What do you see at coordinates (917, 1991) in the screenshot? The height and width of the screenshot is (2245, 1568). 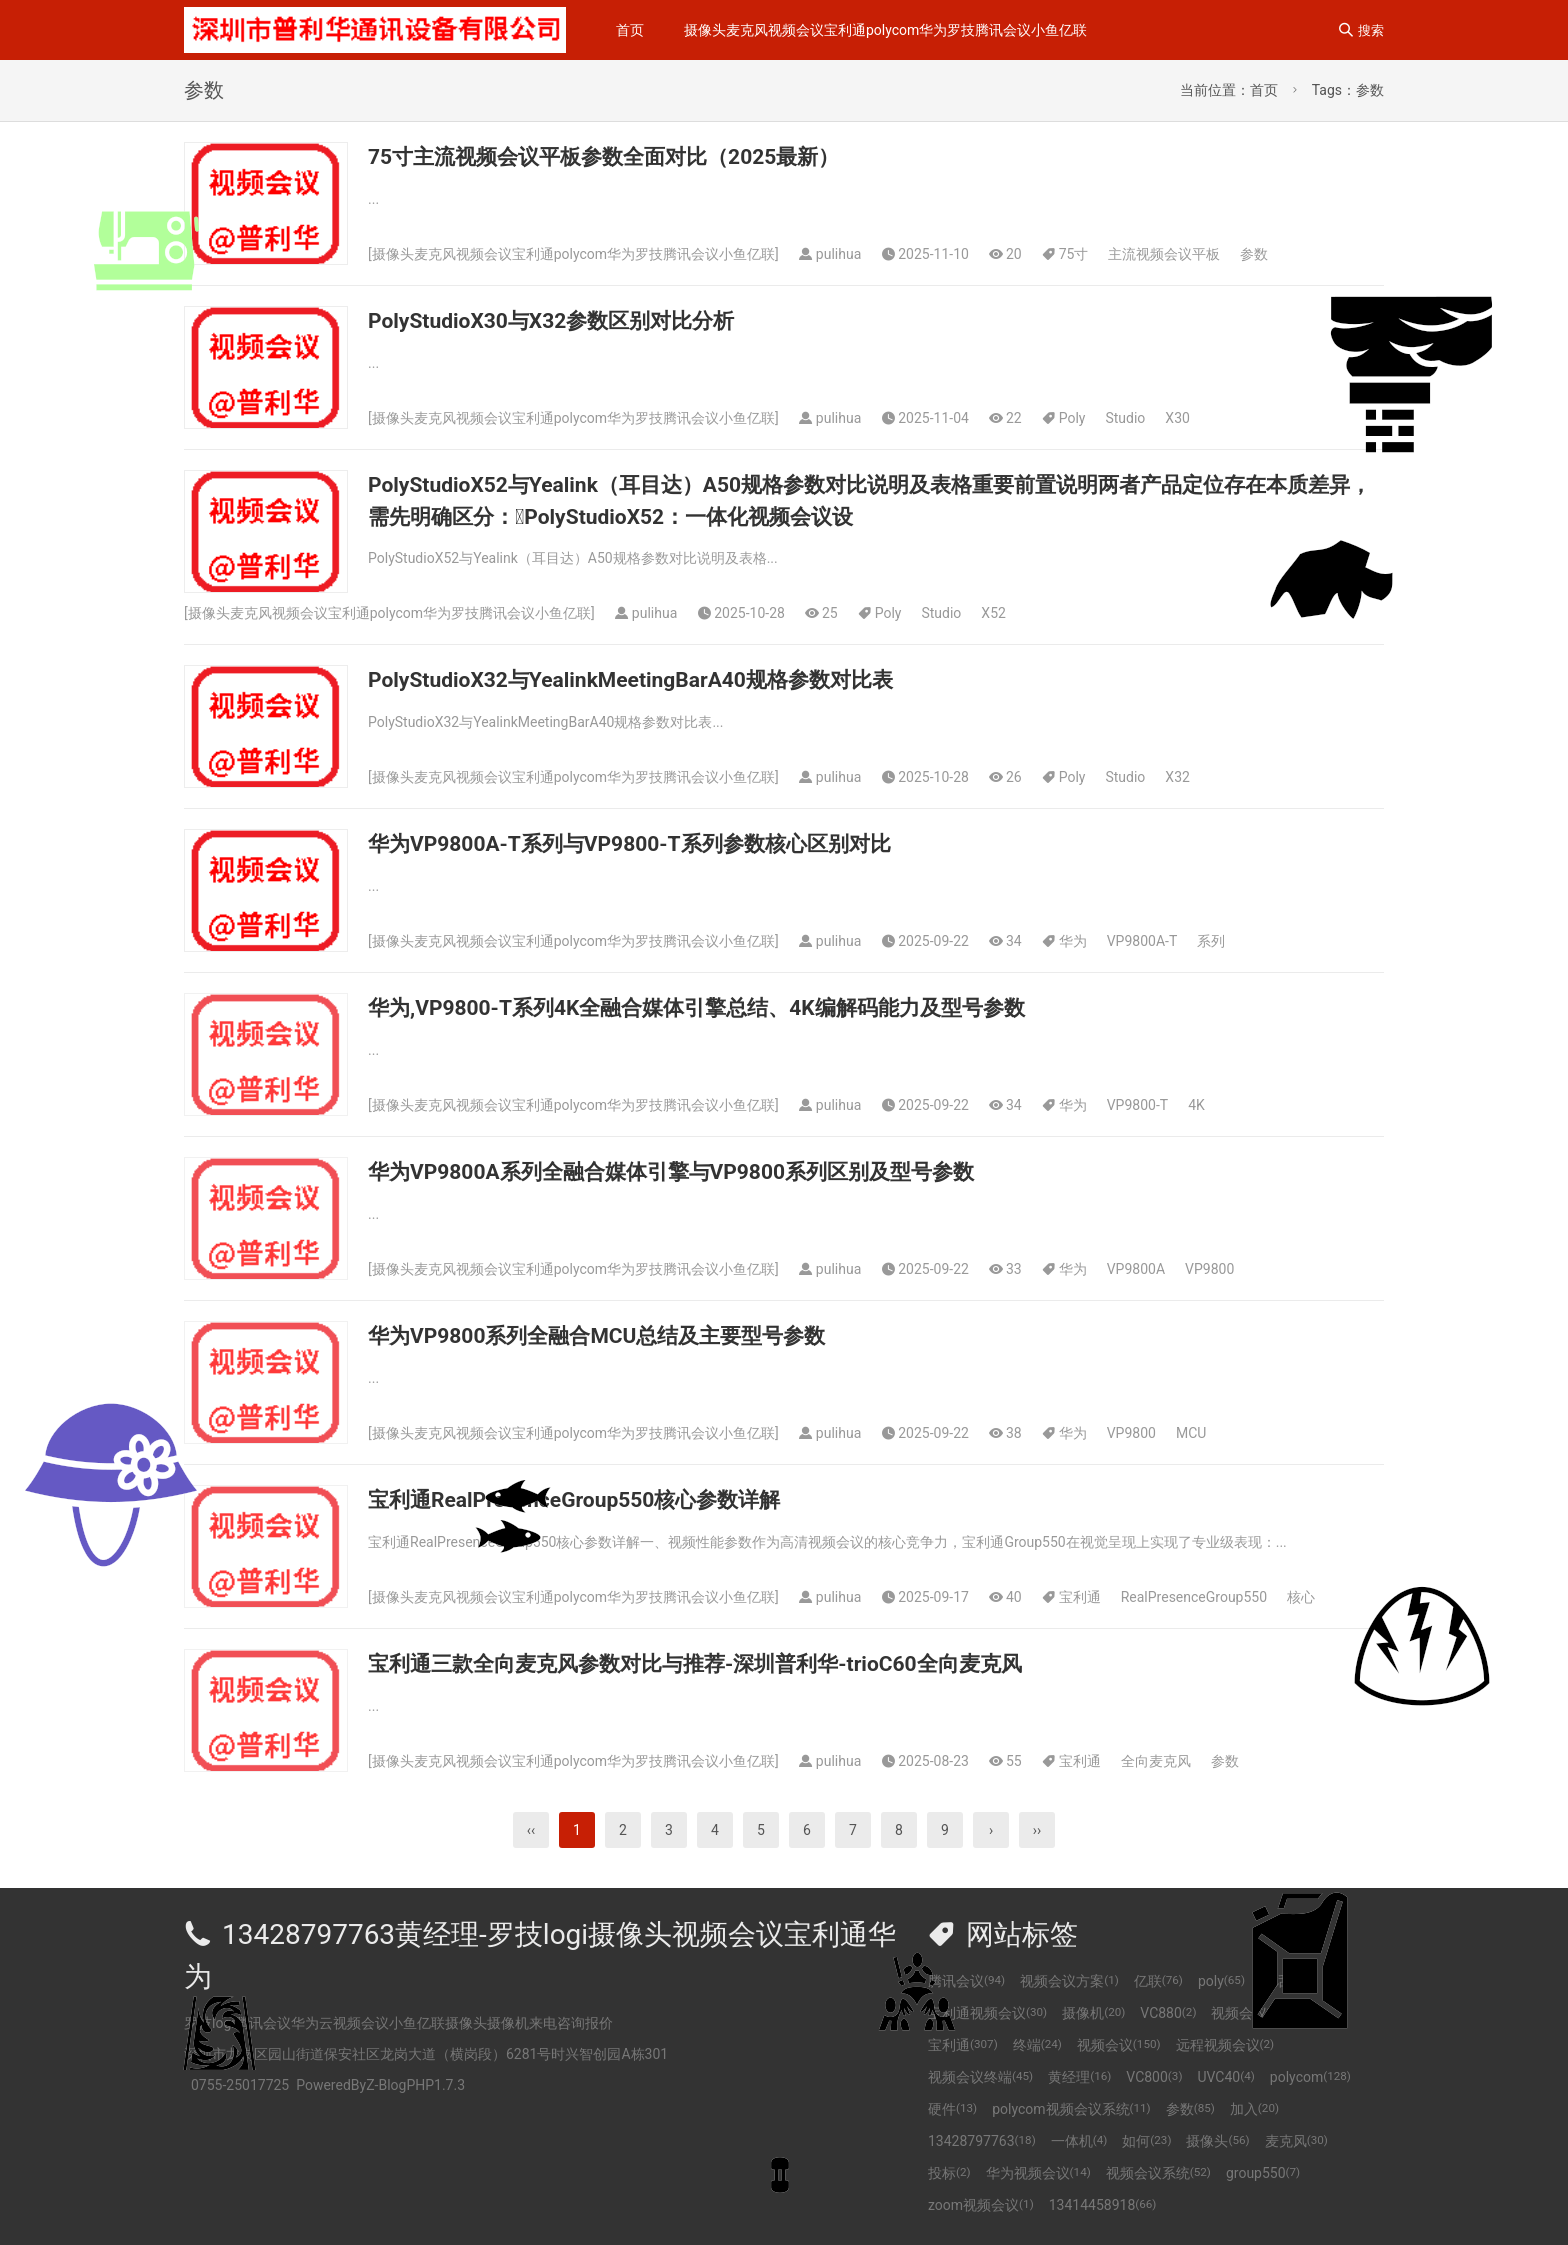 I see `the chariot tarot card icon` at bounding box center [917, 1991].